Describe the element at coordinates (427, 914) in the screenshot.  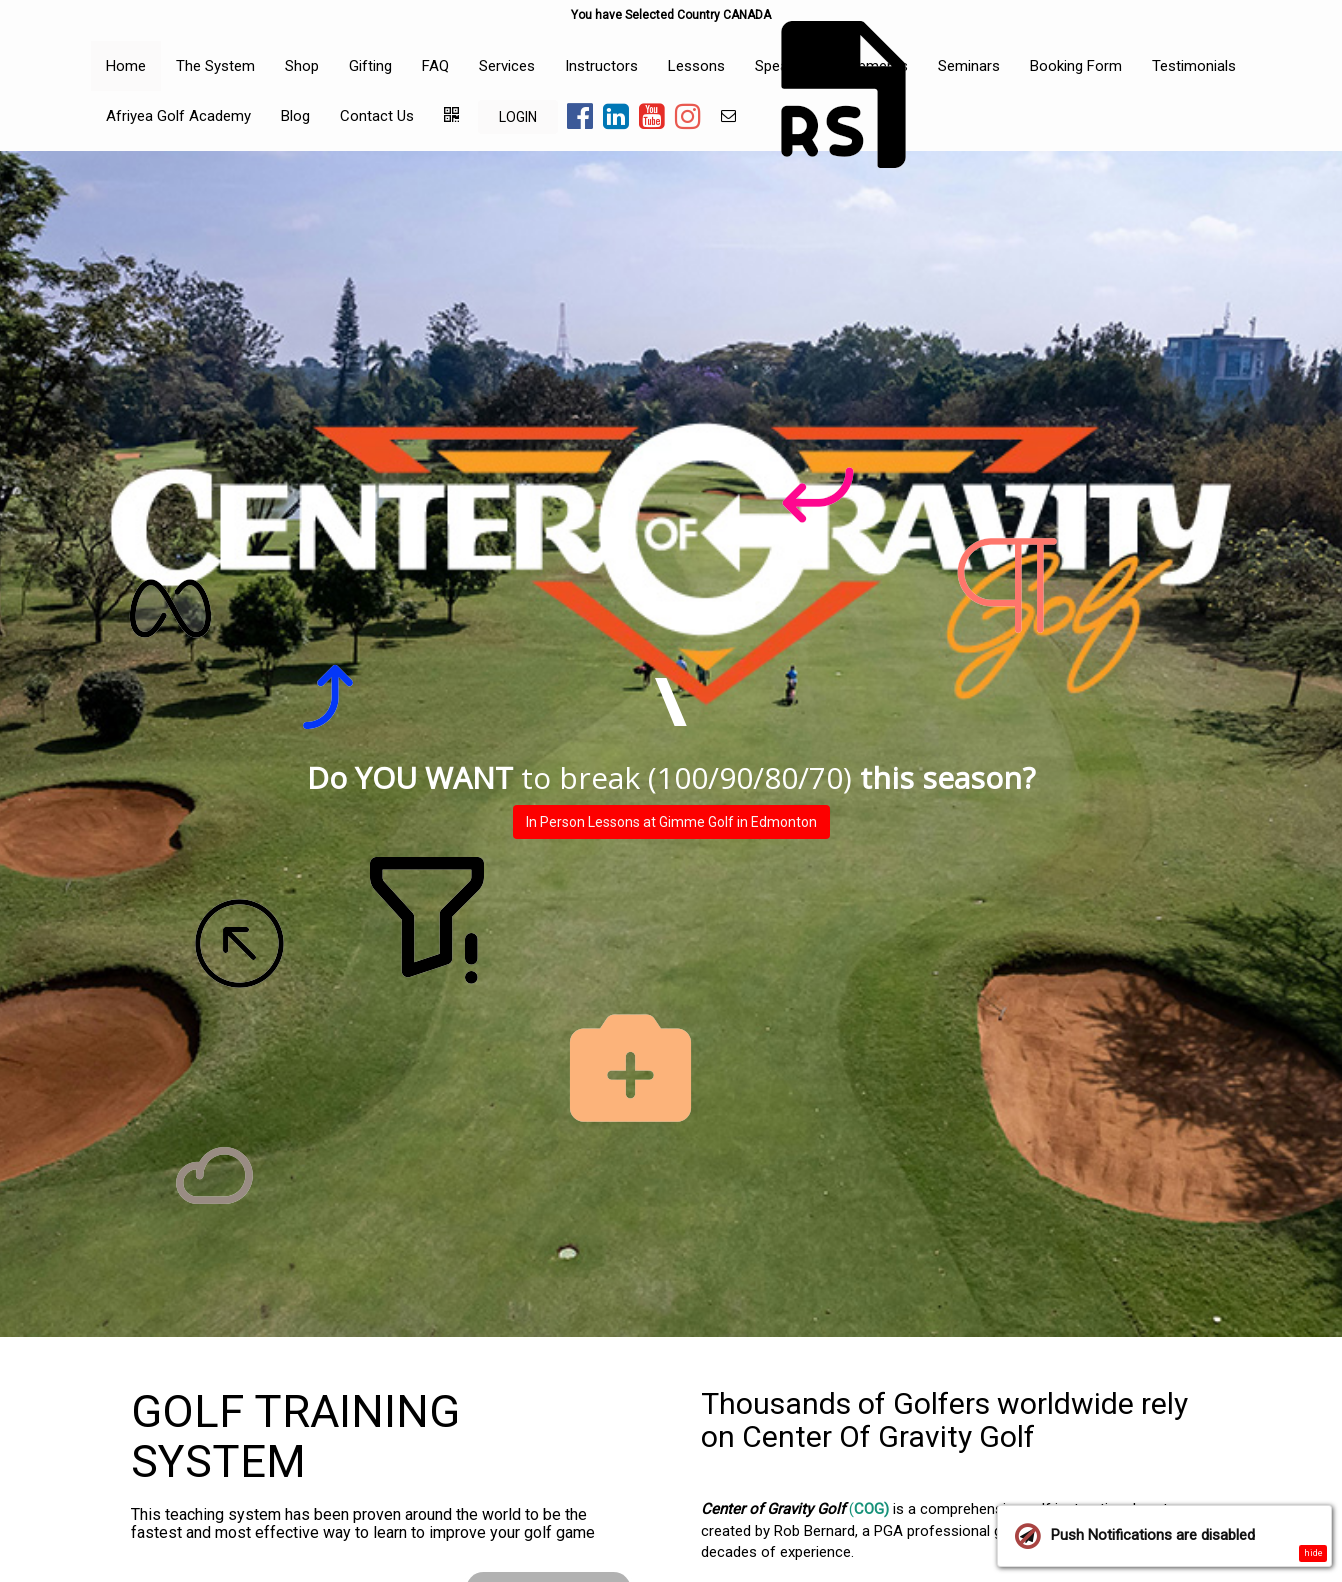
I see `filter has an issue or warning` at that location.